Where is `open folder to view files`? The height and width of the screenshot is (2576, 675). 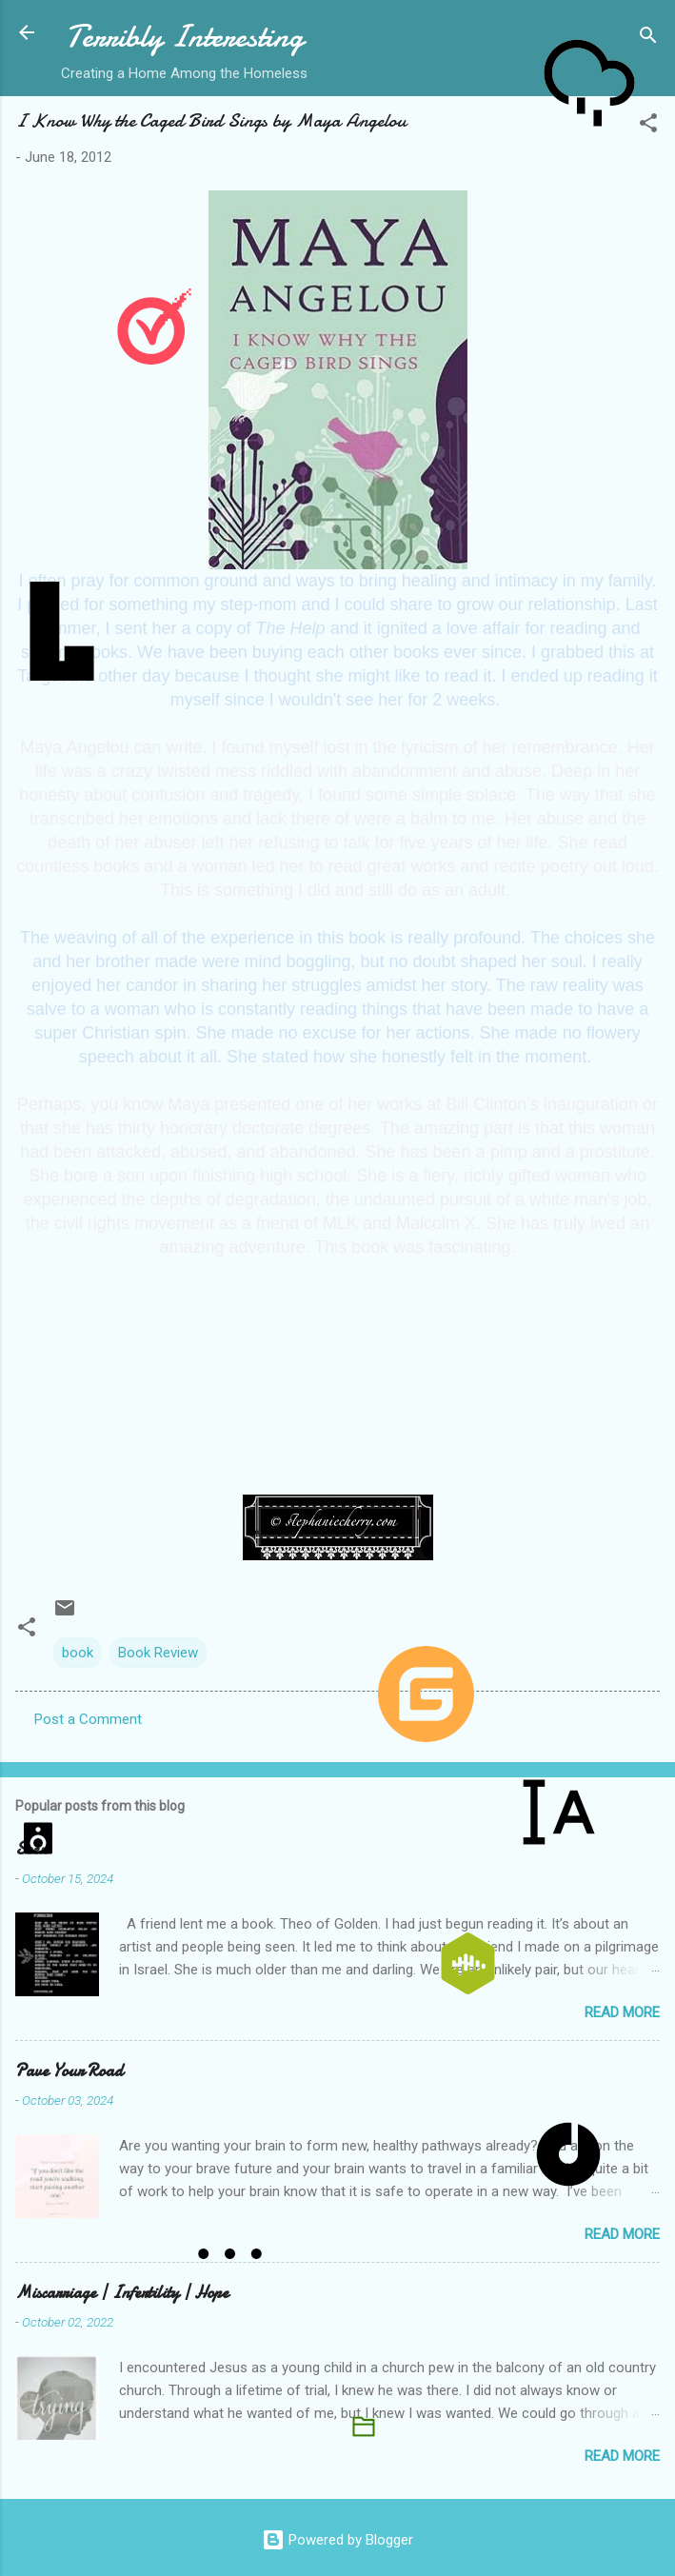
open folder to view files is located at coordinates (364, 2427).